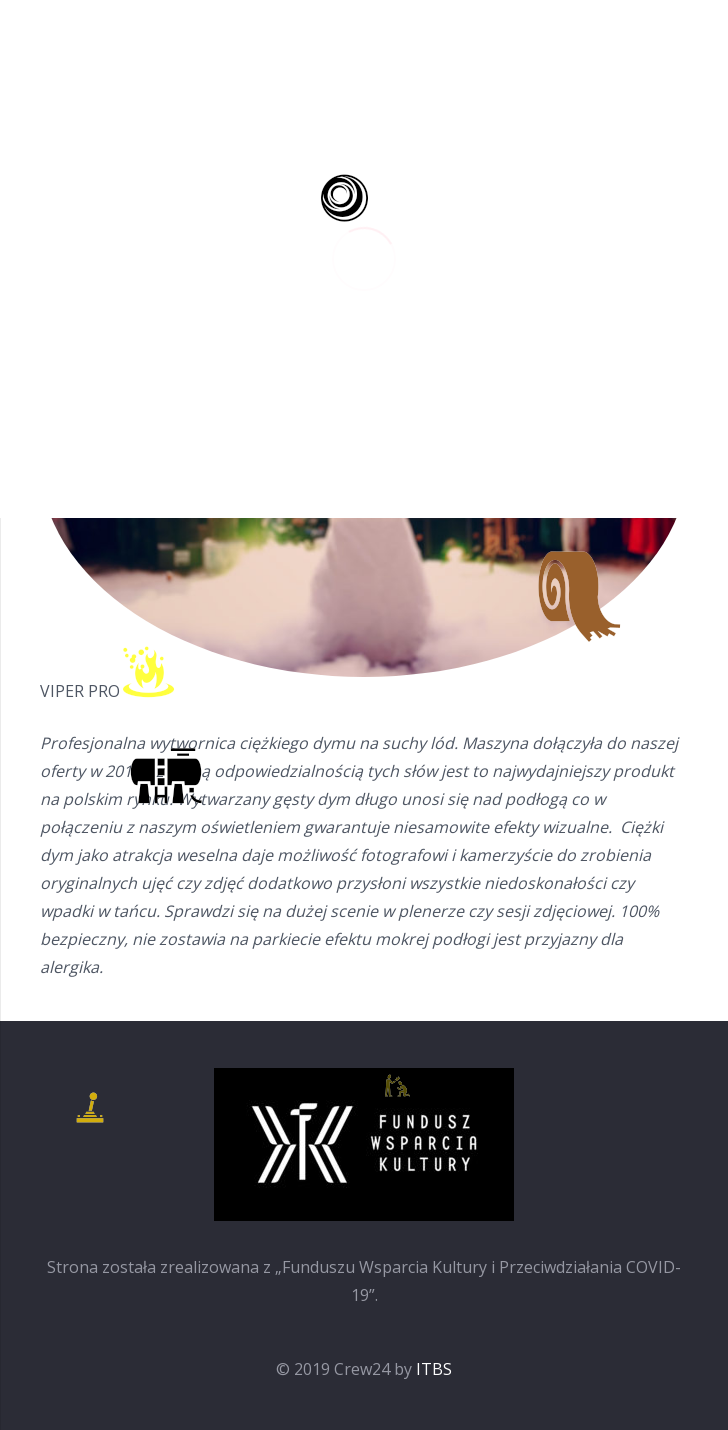 The image size is (728, 1430). I want to click on indicates fire damage or burning status effect, so click(148, 671).